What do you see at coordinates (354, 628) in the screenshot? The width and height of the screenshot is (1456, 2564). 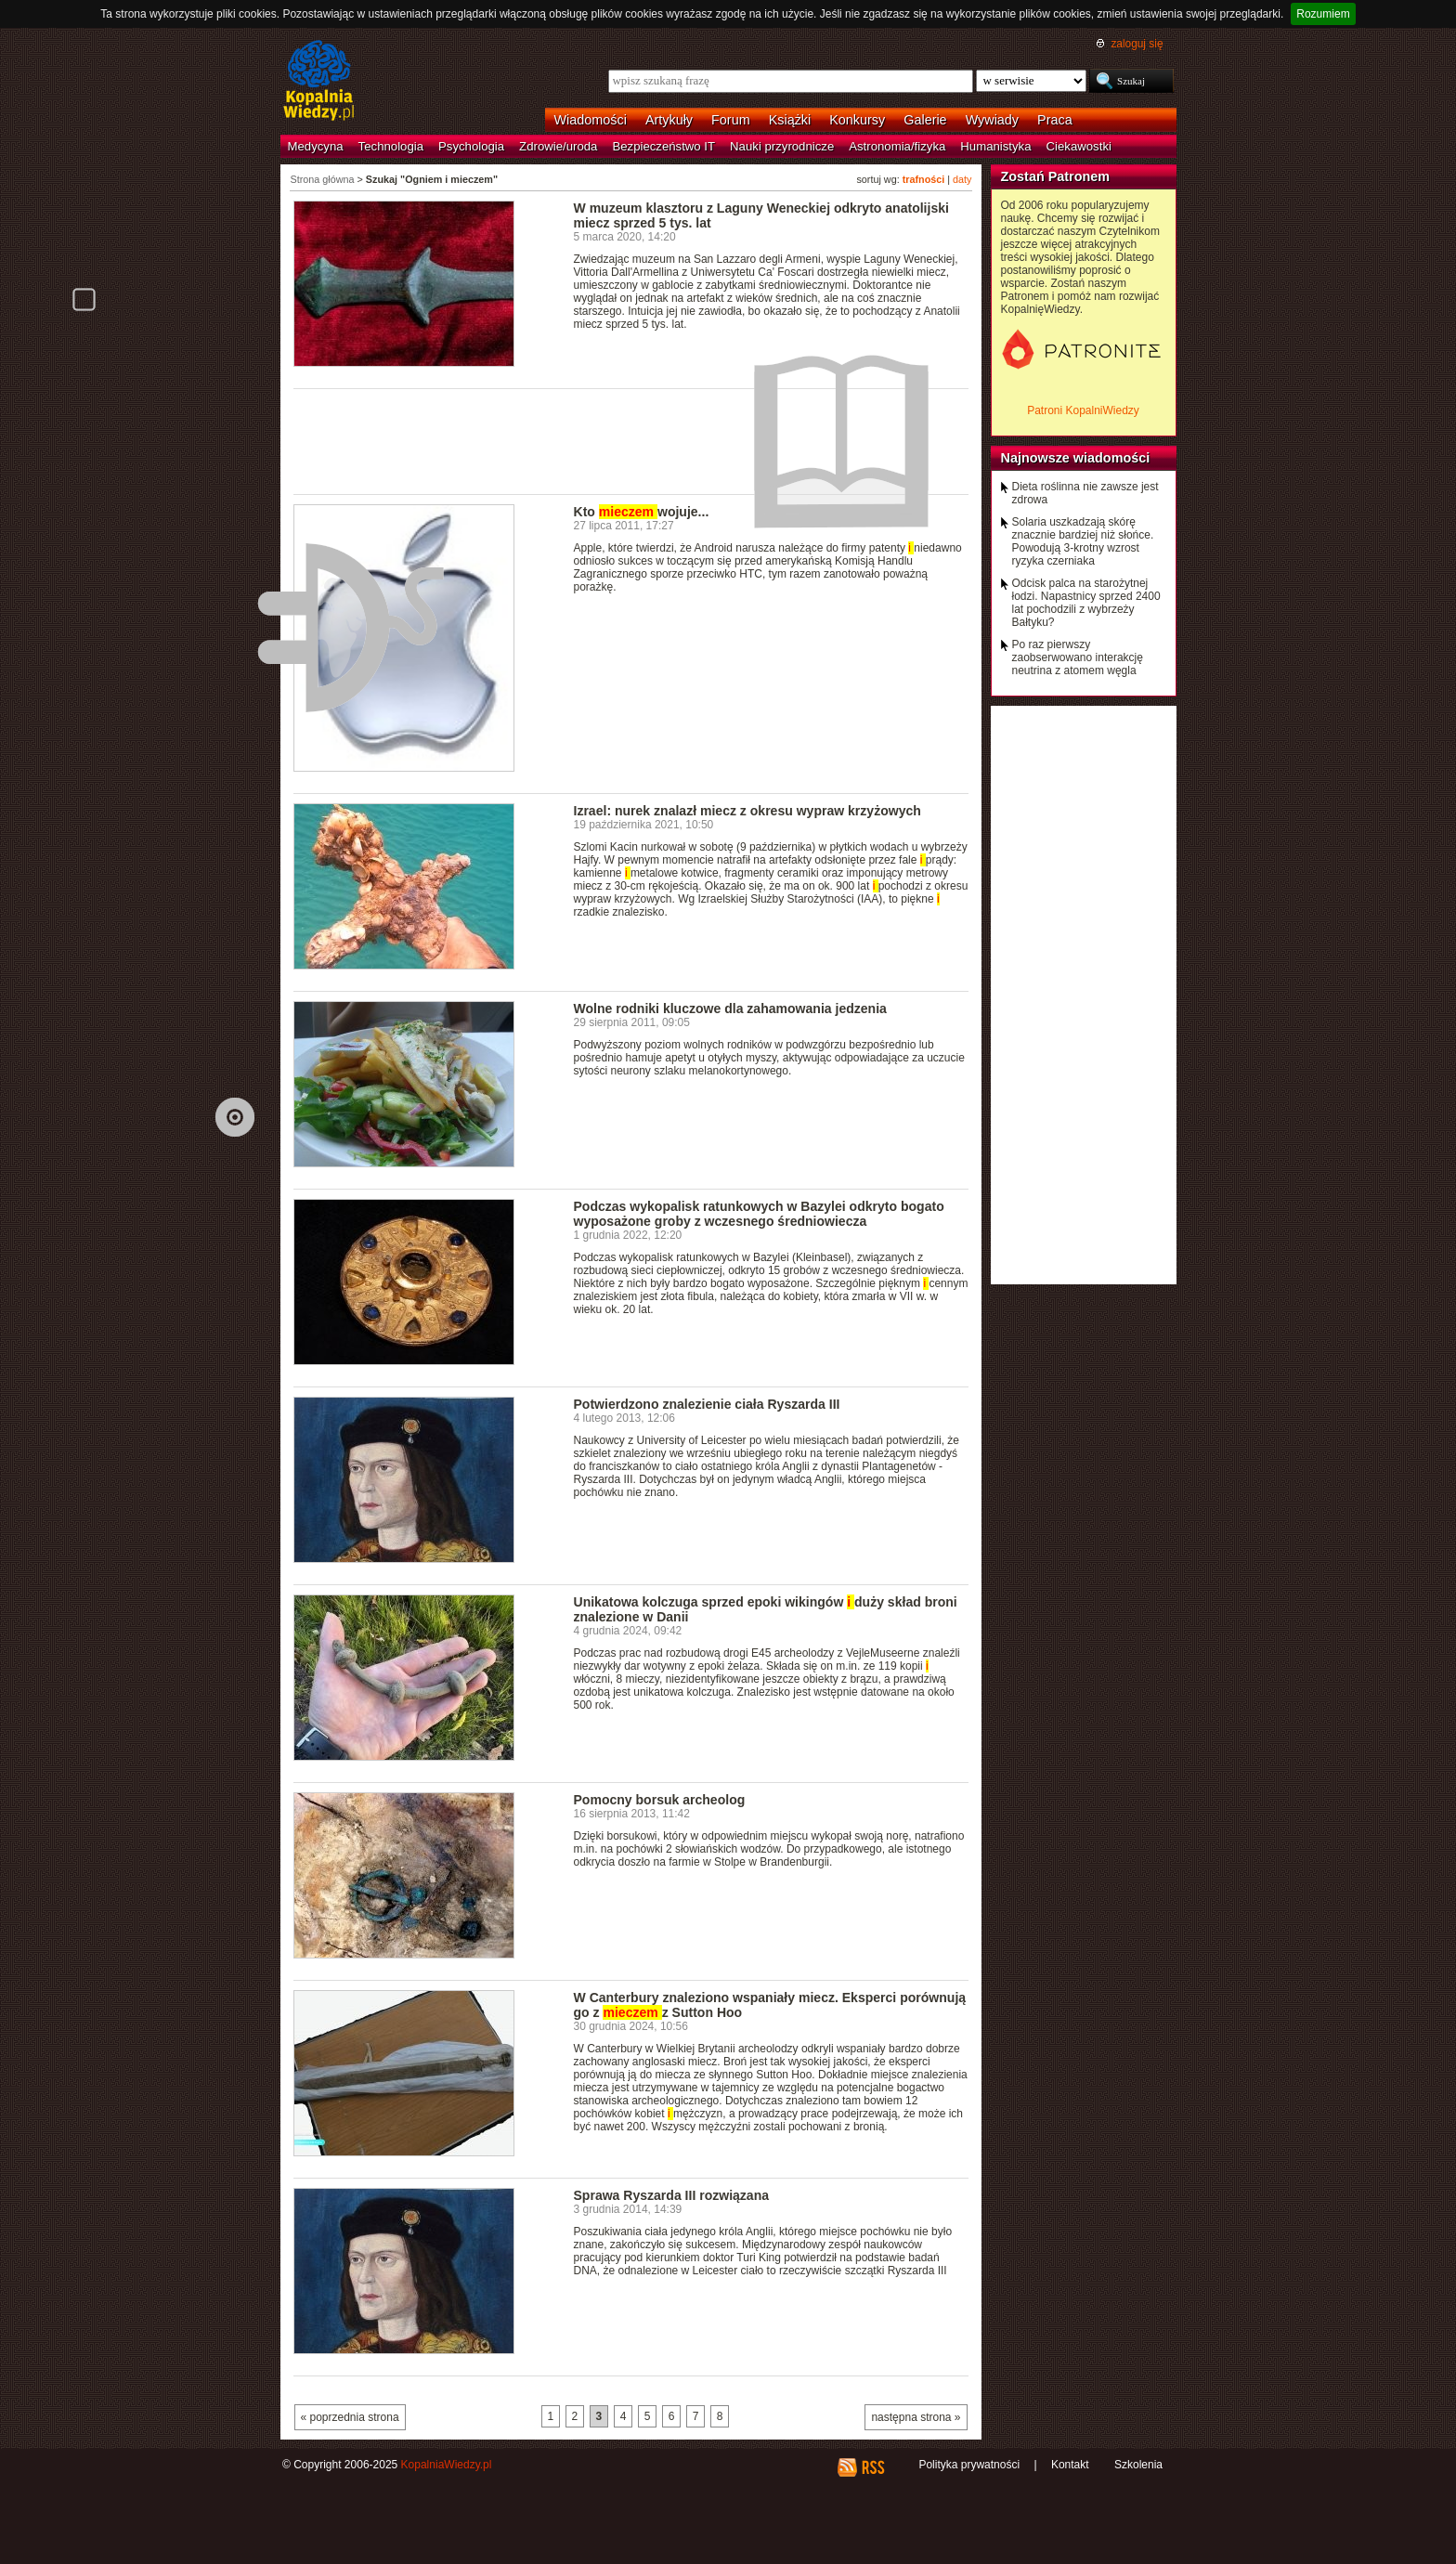 I see `access online accounts settings` at bounding box center [354, 628].